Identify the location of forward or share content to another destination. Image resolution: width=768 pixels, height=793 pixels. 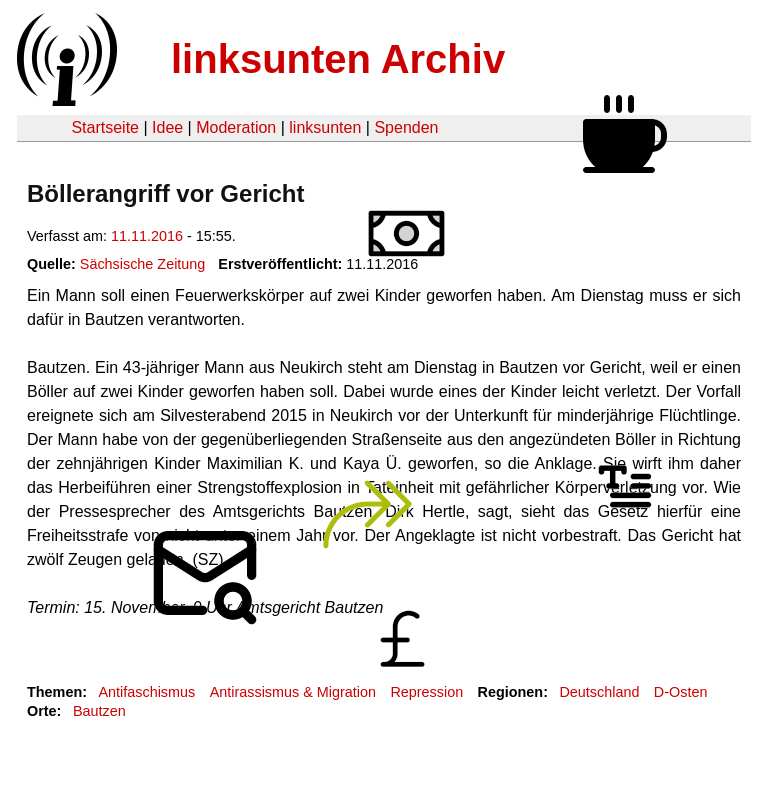
(367, 514).